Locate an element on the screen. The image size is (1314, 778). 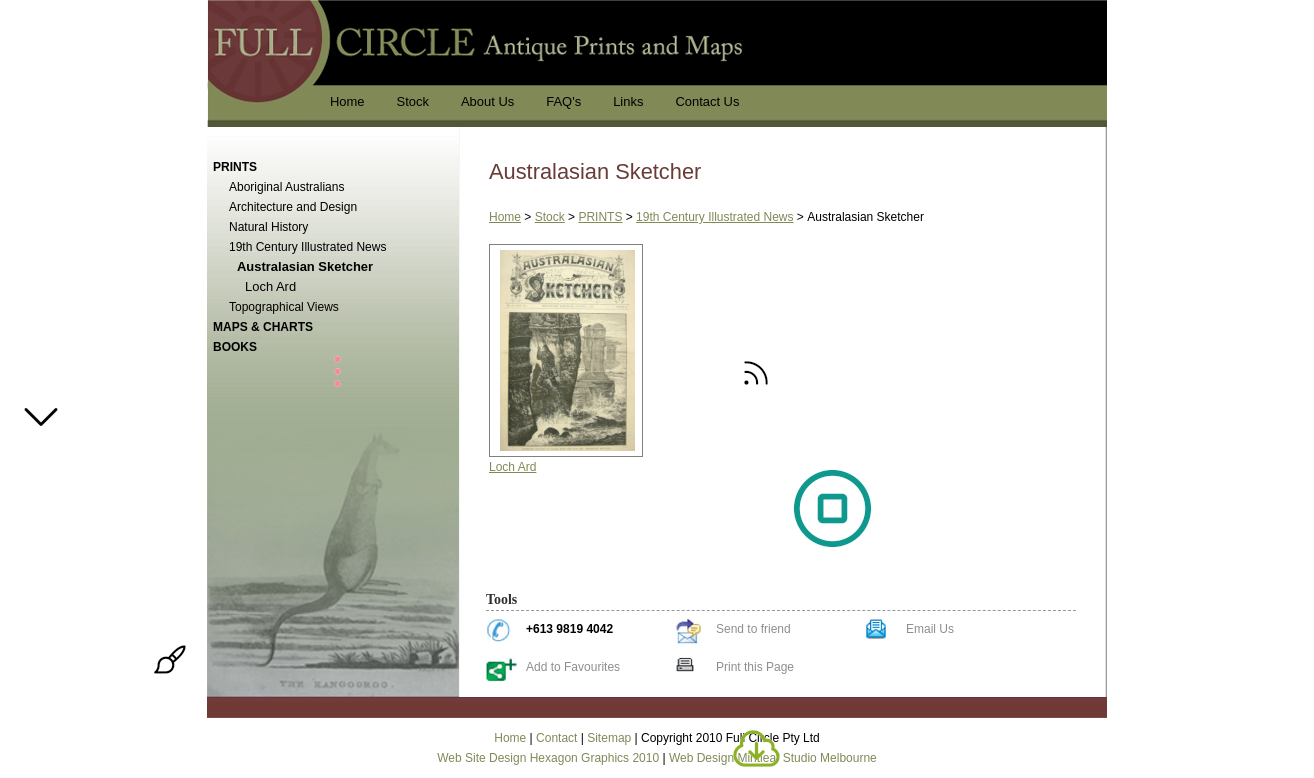
access drawing or painting tools is located at coordinates (171, 660).